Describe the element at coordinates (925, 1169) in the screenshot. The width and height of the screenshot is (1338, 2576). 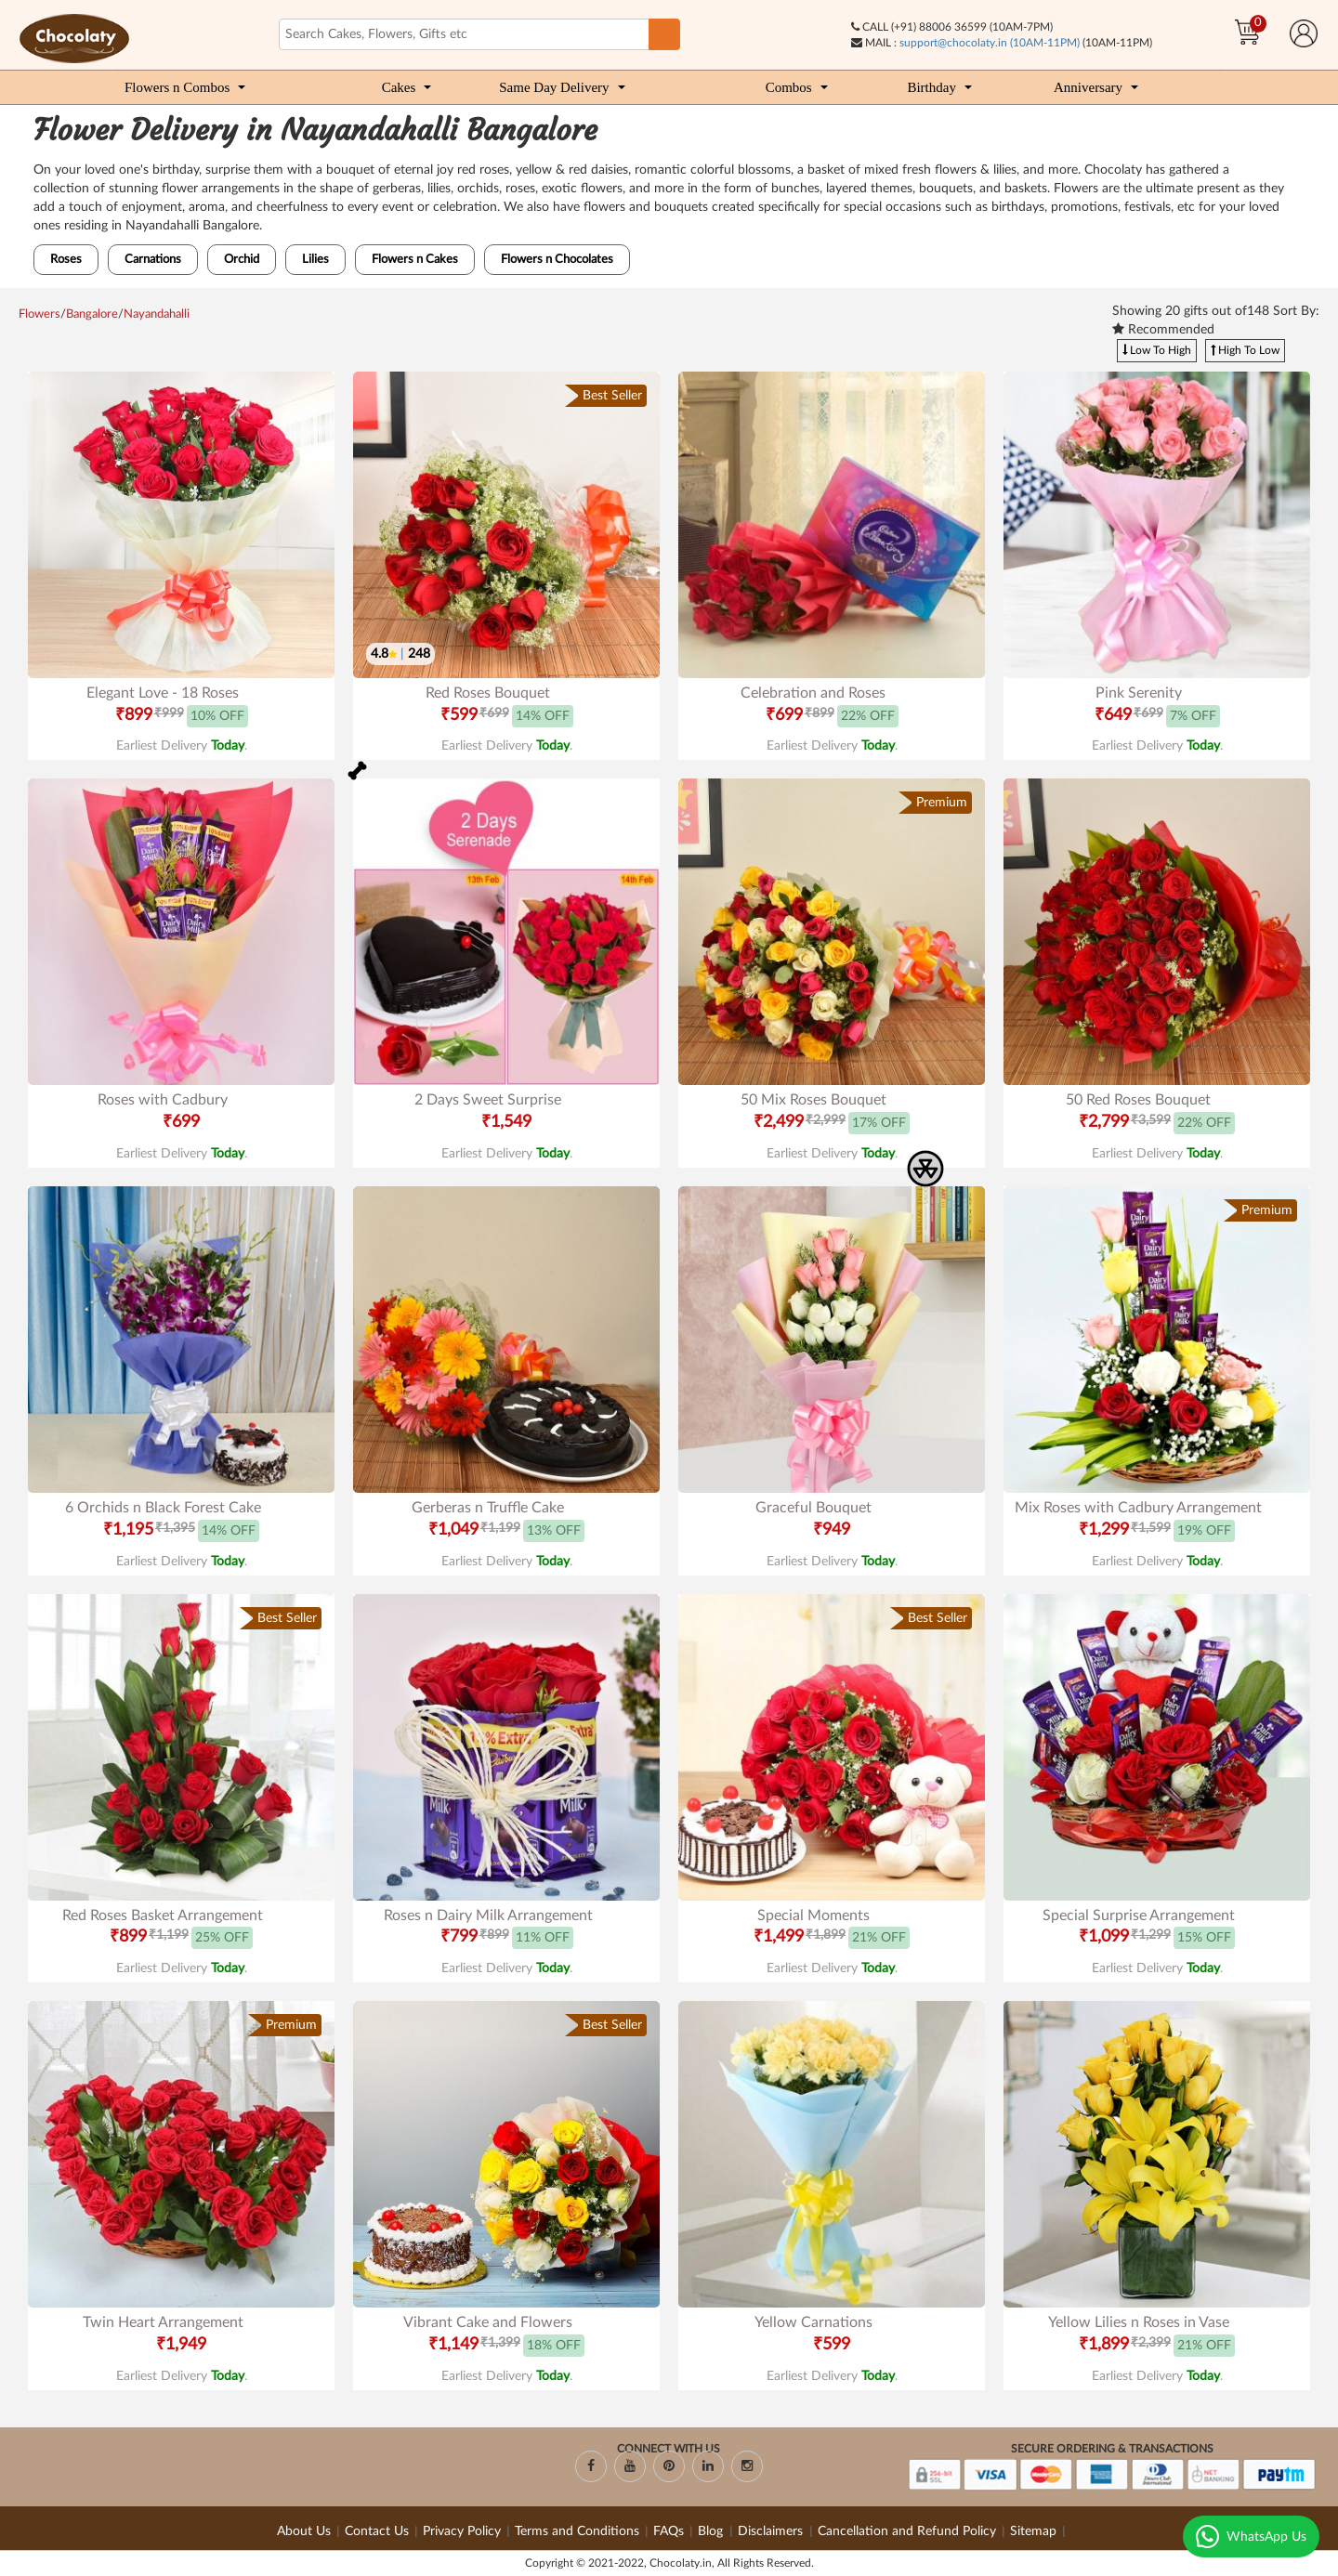
I see `fallout shelter location indicator` at that location.